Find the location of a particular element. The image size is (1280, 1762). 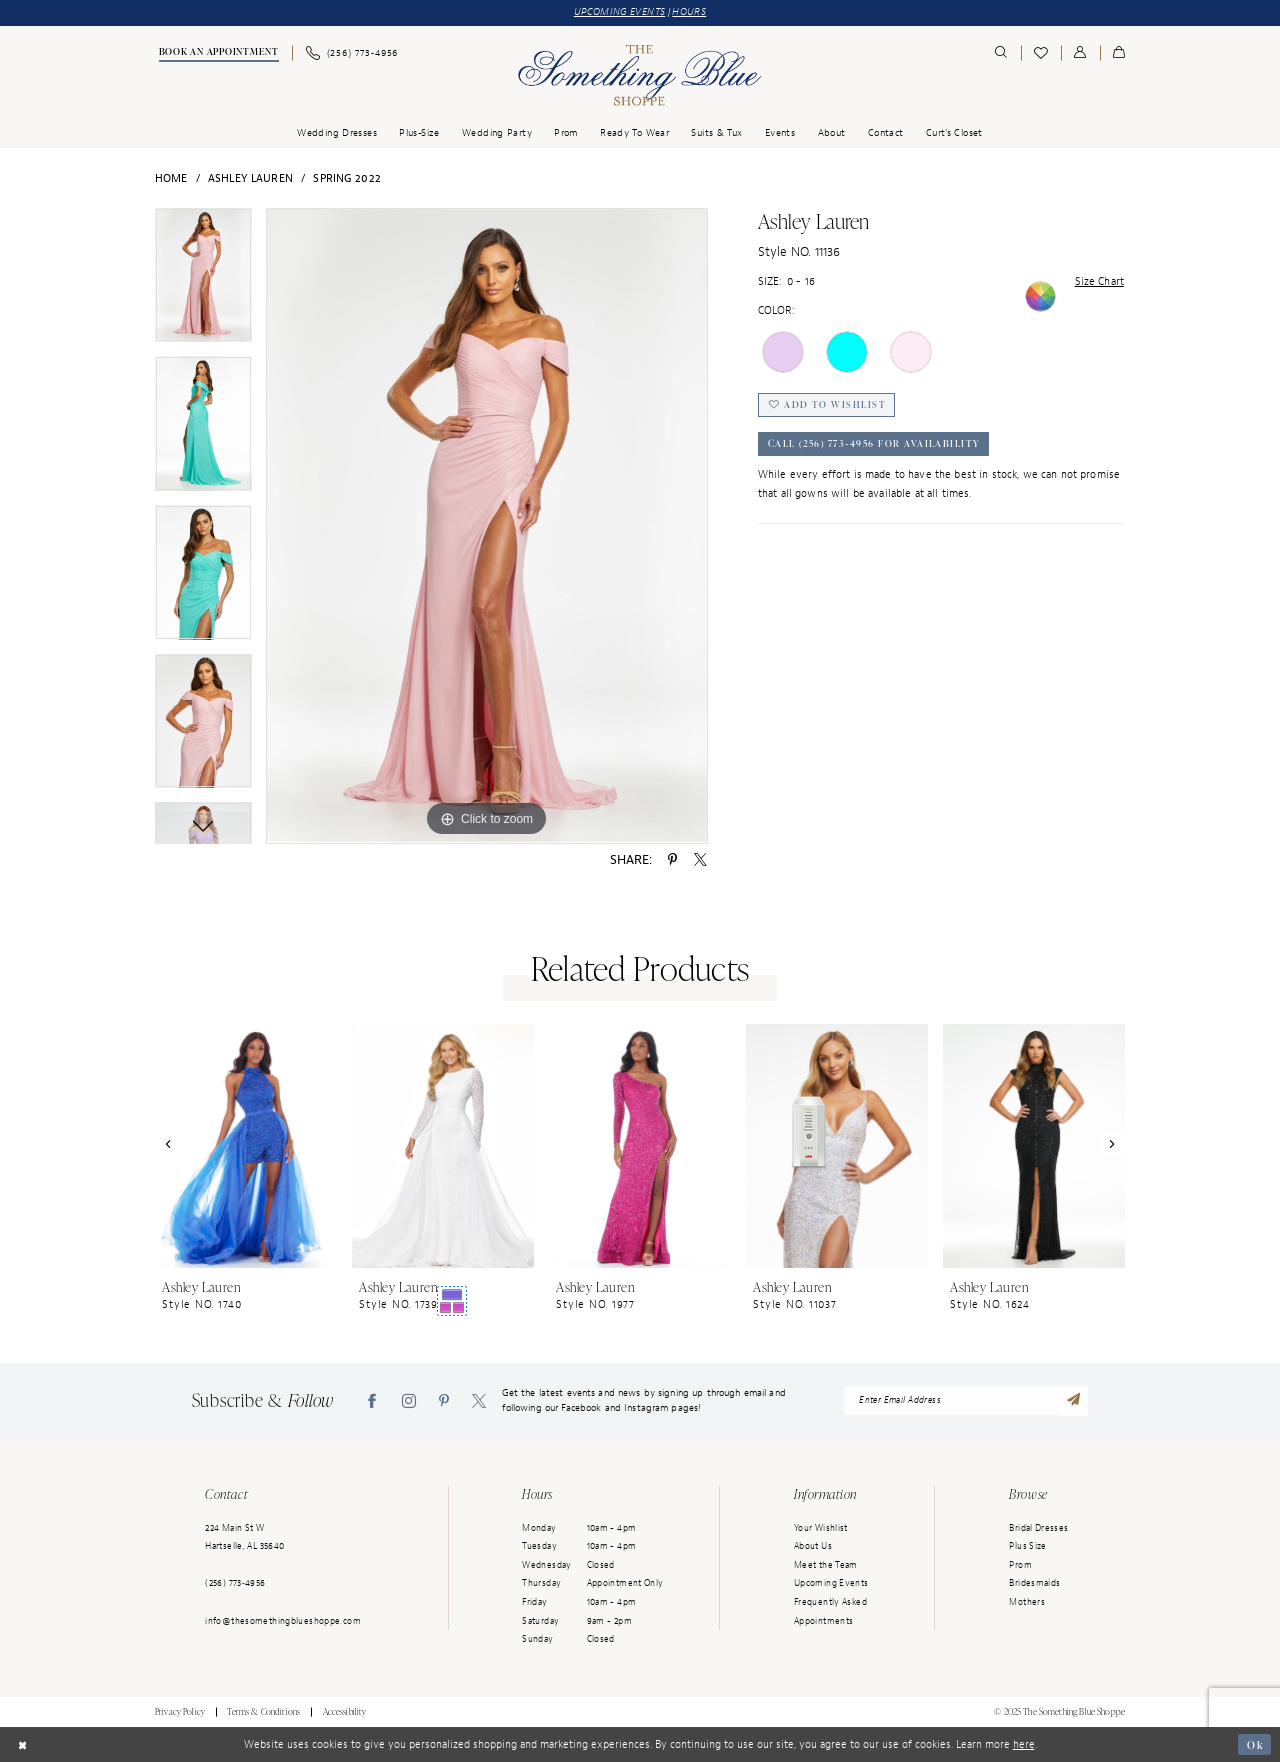

indicates UPS battery backup device connected is located at coordinates (809, 1133).